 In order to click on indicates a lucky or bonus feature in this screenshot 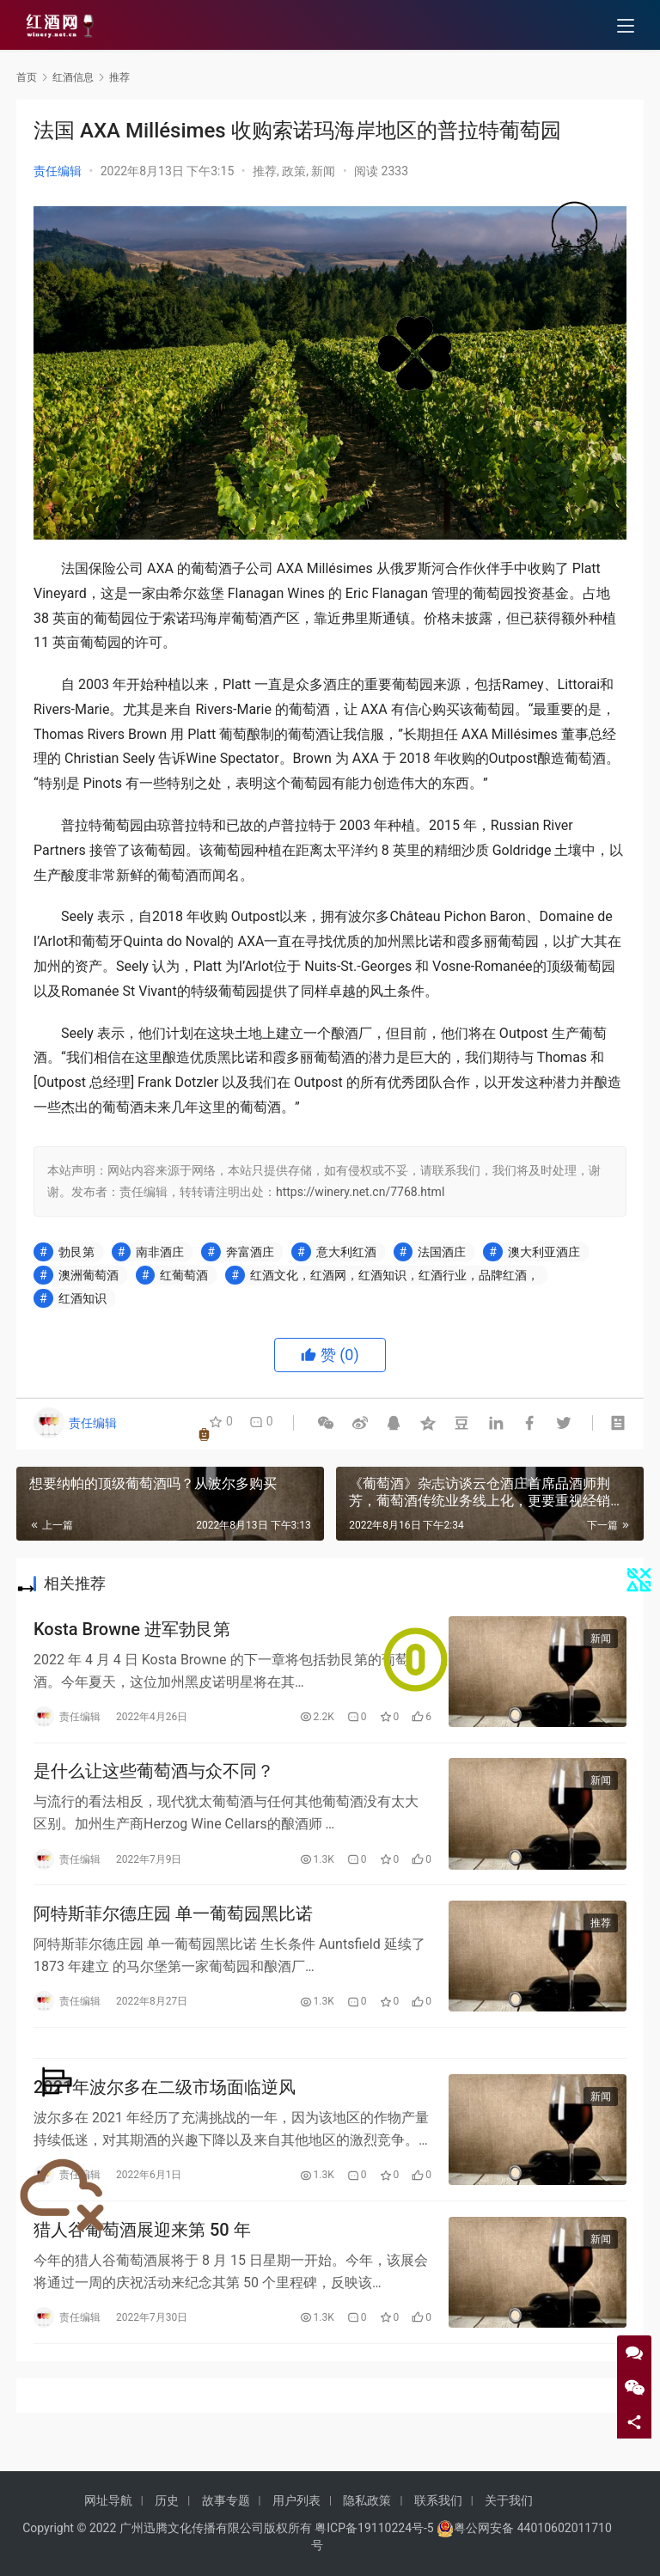, I will do `click(414, 353)`.